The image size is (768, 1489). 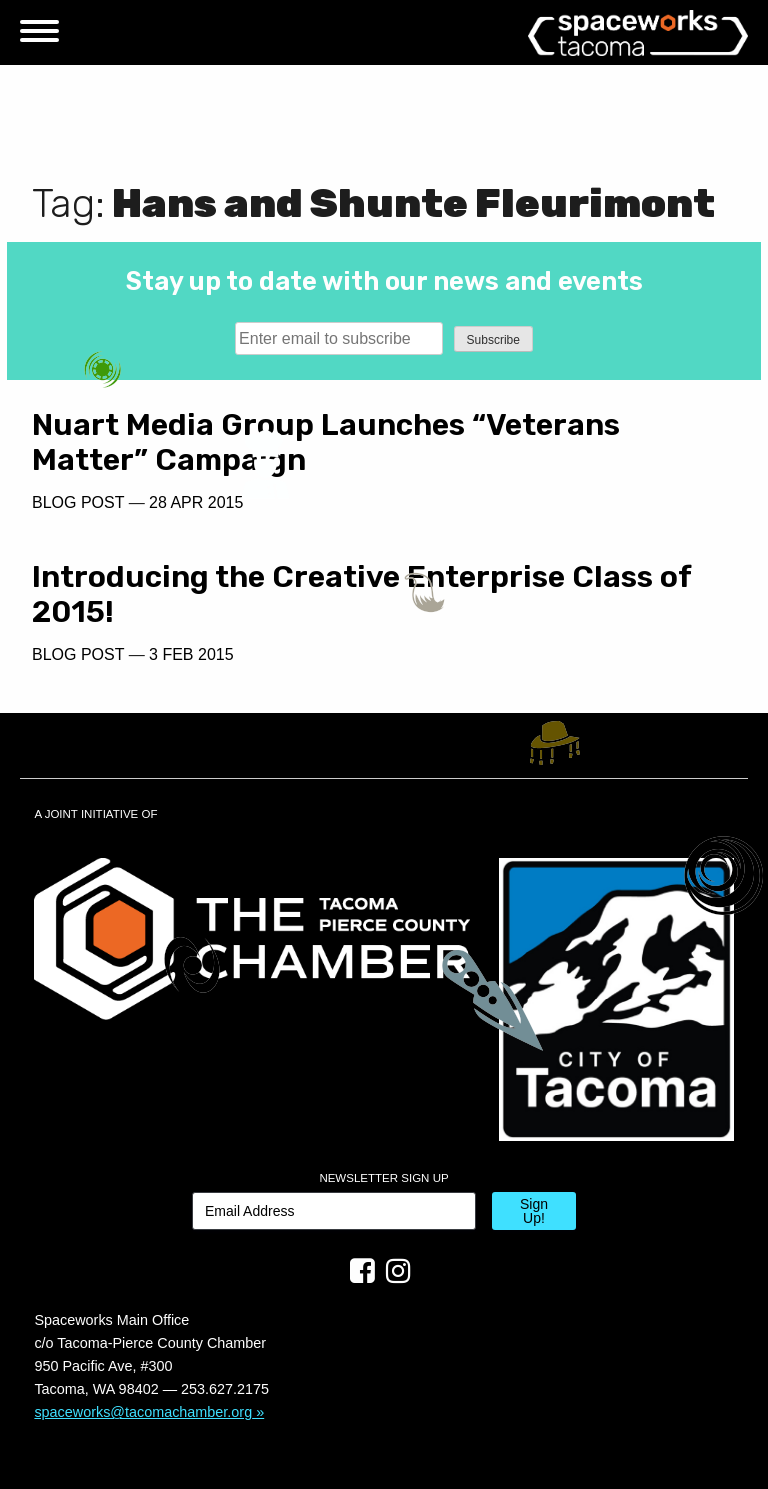 What do you see at coordinates (102, 369) in the screenshot?
I see `indicates motion detection is active` at bounding box center [102, 369].